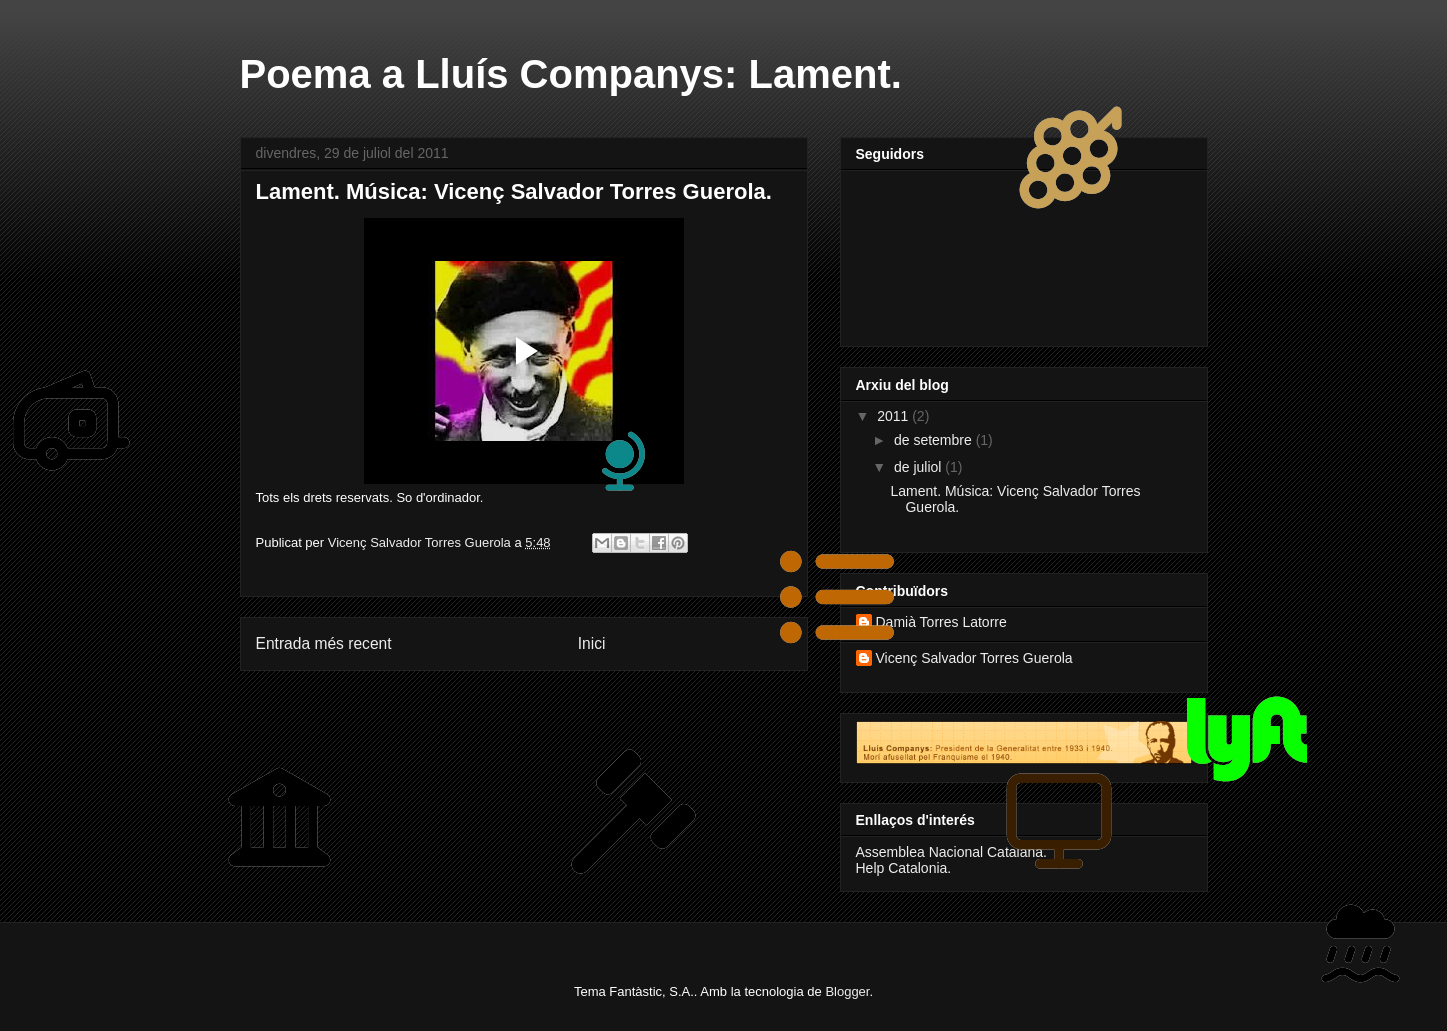 The width and height of the screenshot is (1447, 1031). Describe the element at coordinates (629, 815) in the screenshot. I see `access legal terms and conditions` at that location.